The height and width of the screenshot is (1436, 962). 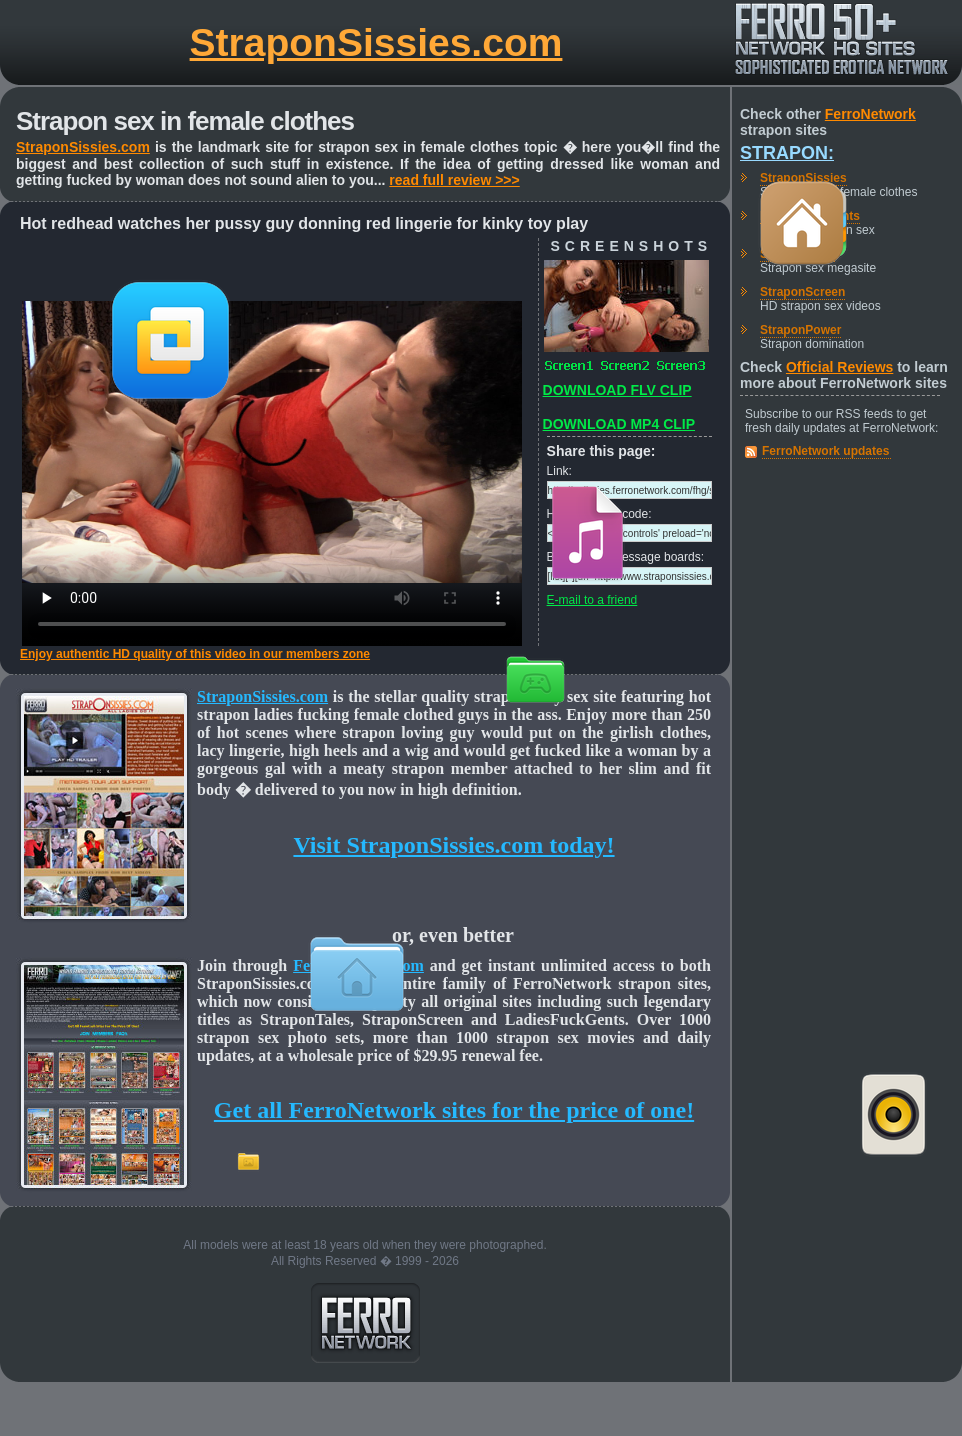 I want to click on open vmware workstation, so click(x=170, y=340).